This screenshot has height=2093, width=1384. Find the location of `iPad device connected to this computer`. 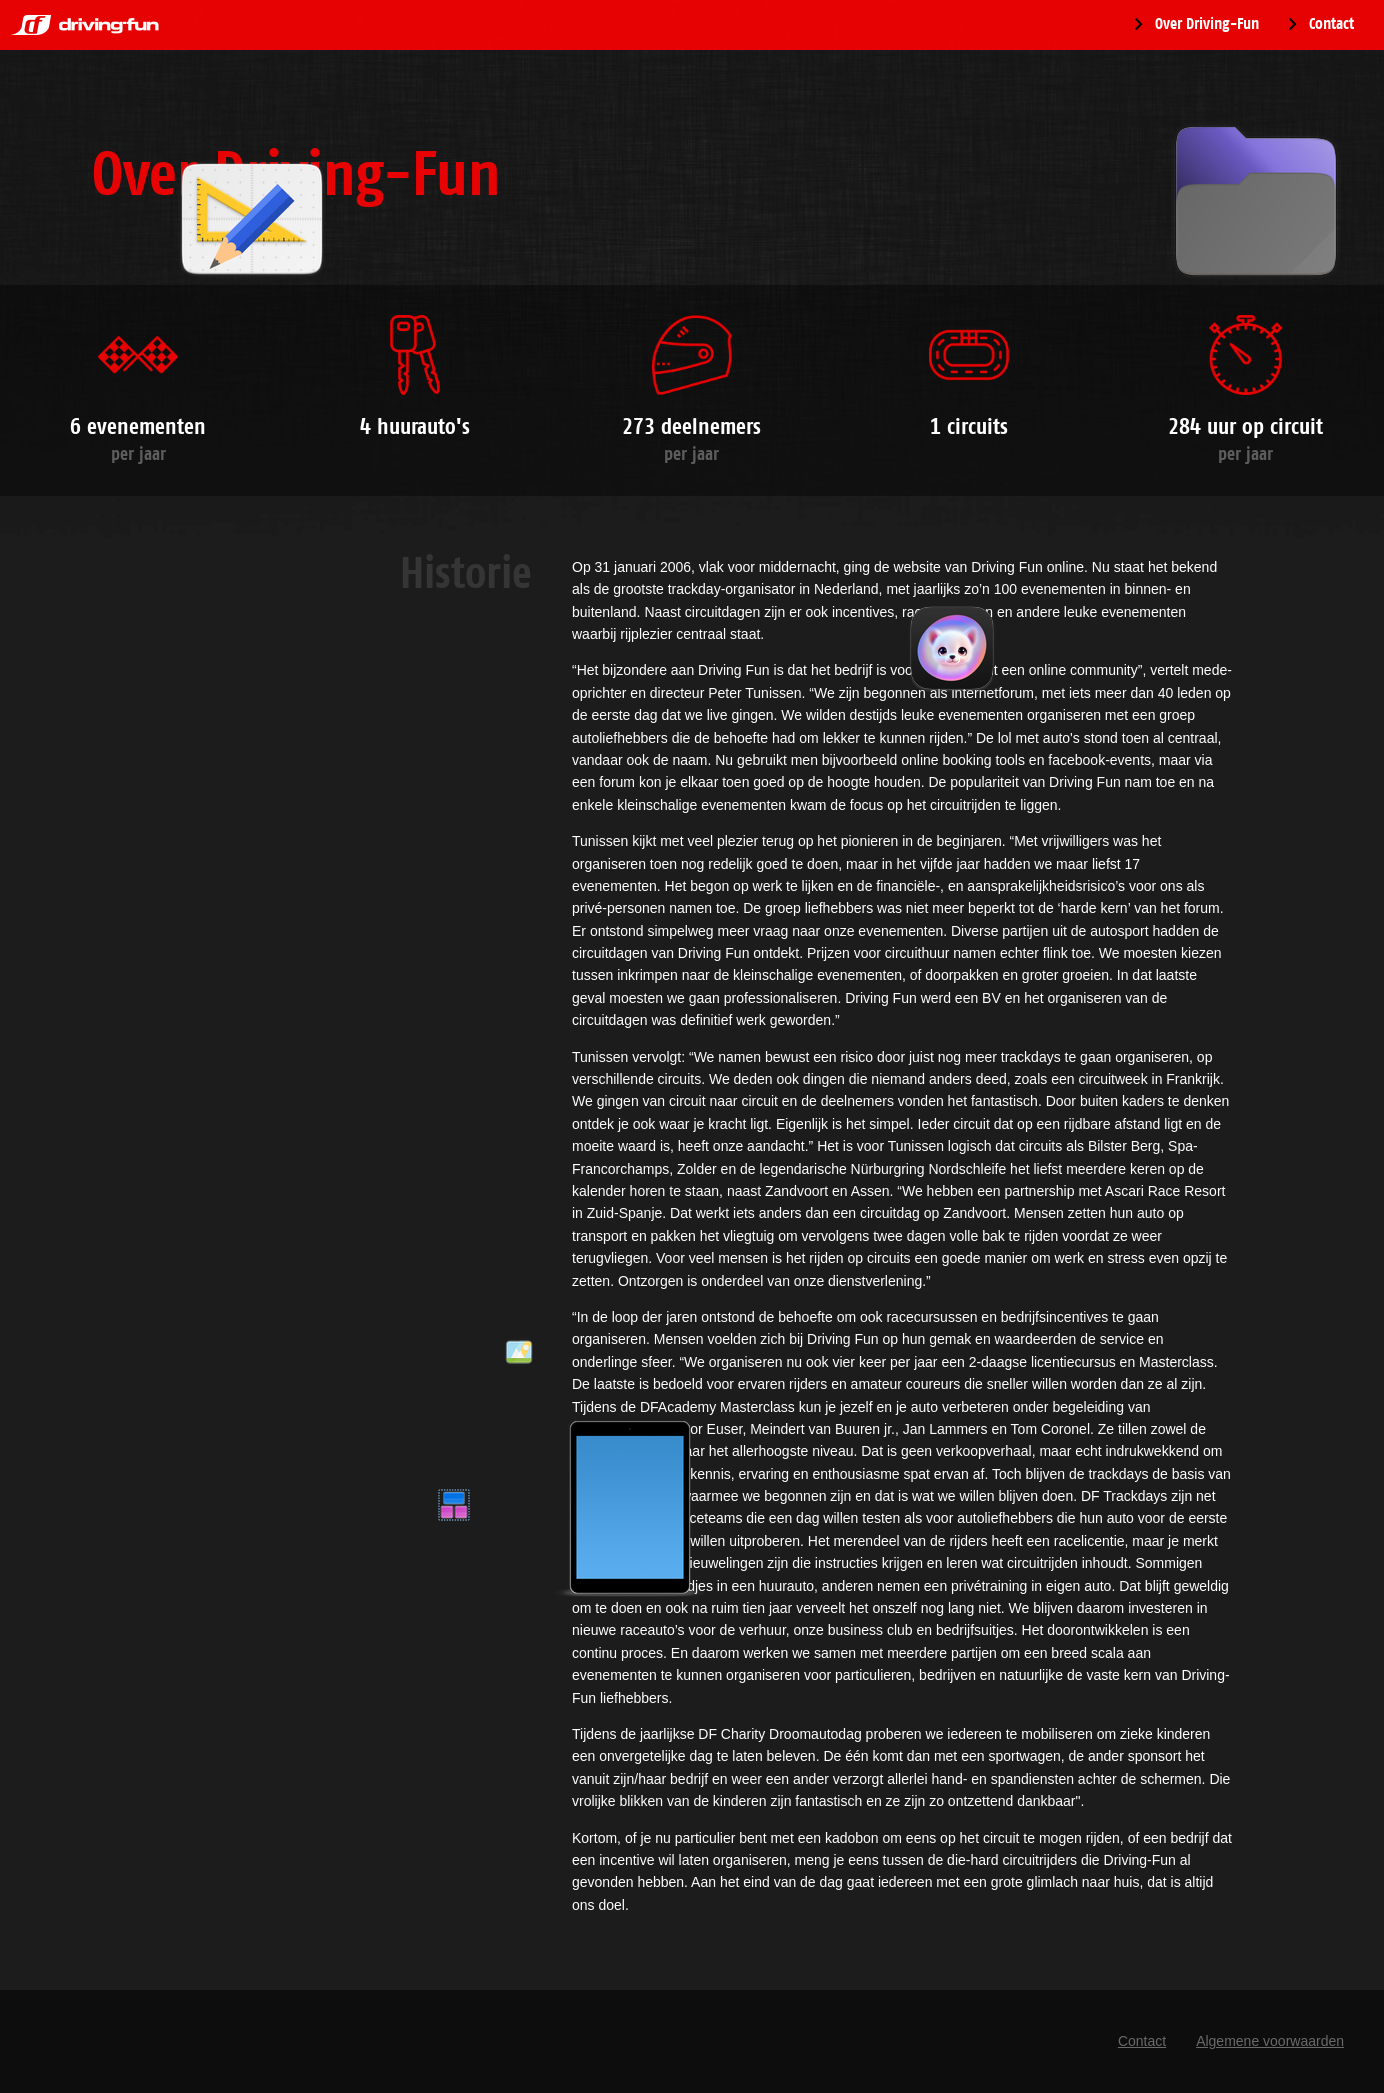

iPad device connected to this computer is located at coordinates (630, 1509).